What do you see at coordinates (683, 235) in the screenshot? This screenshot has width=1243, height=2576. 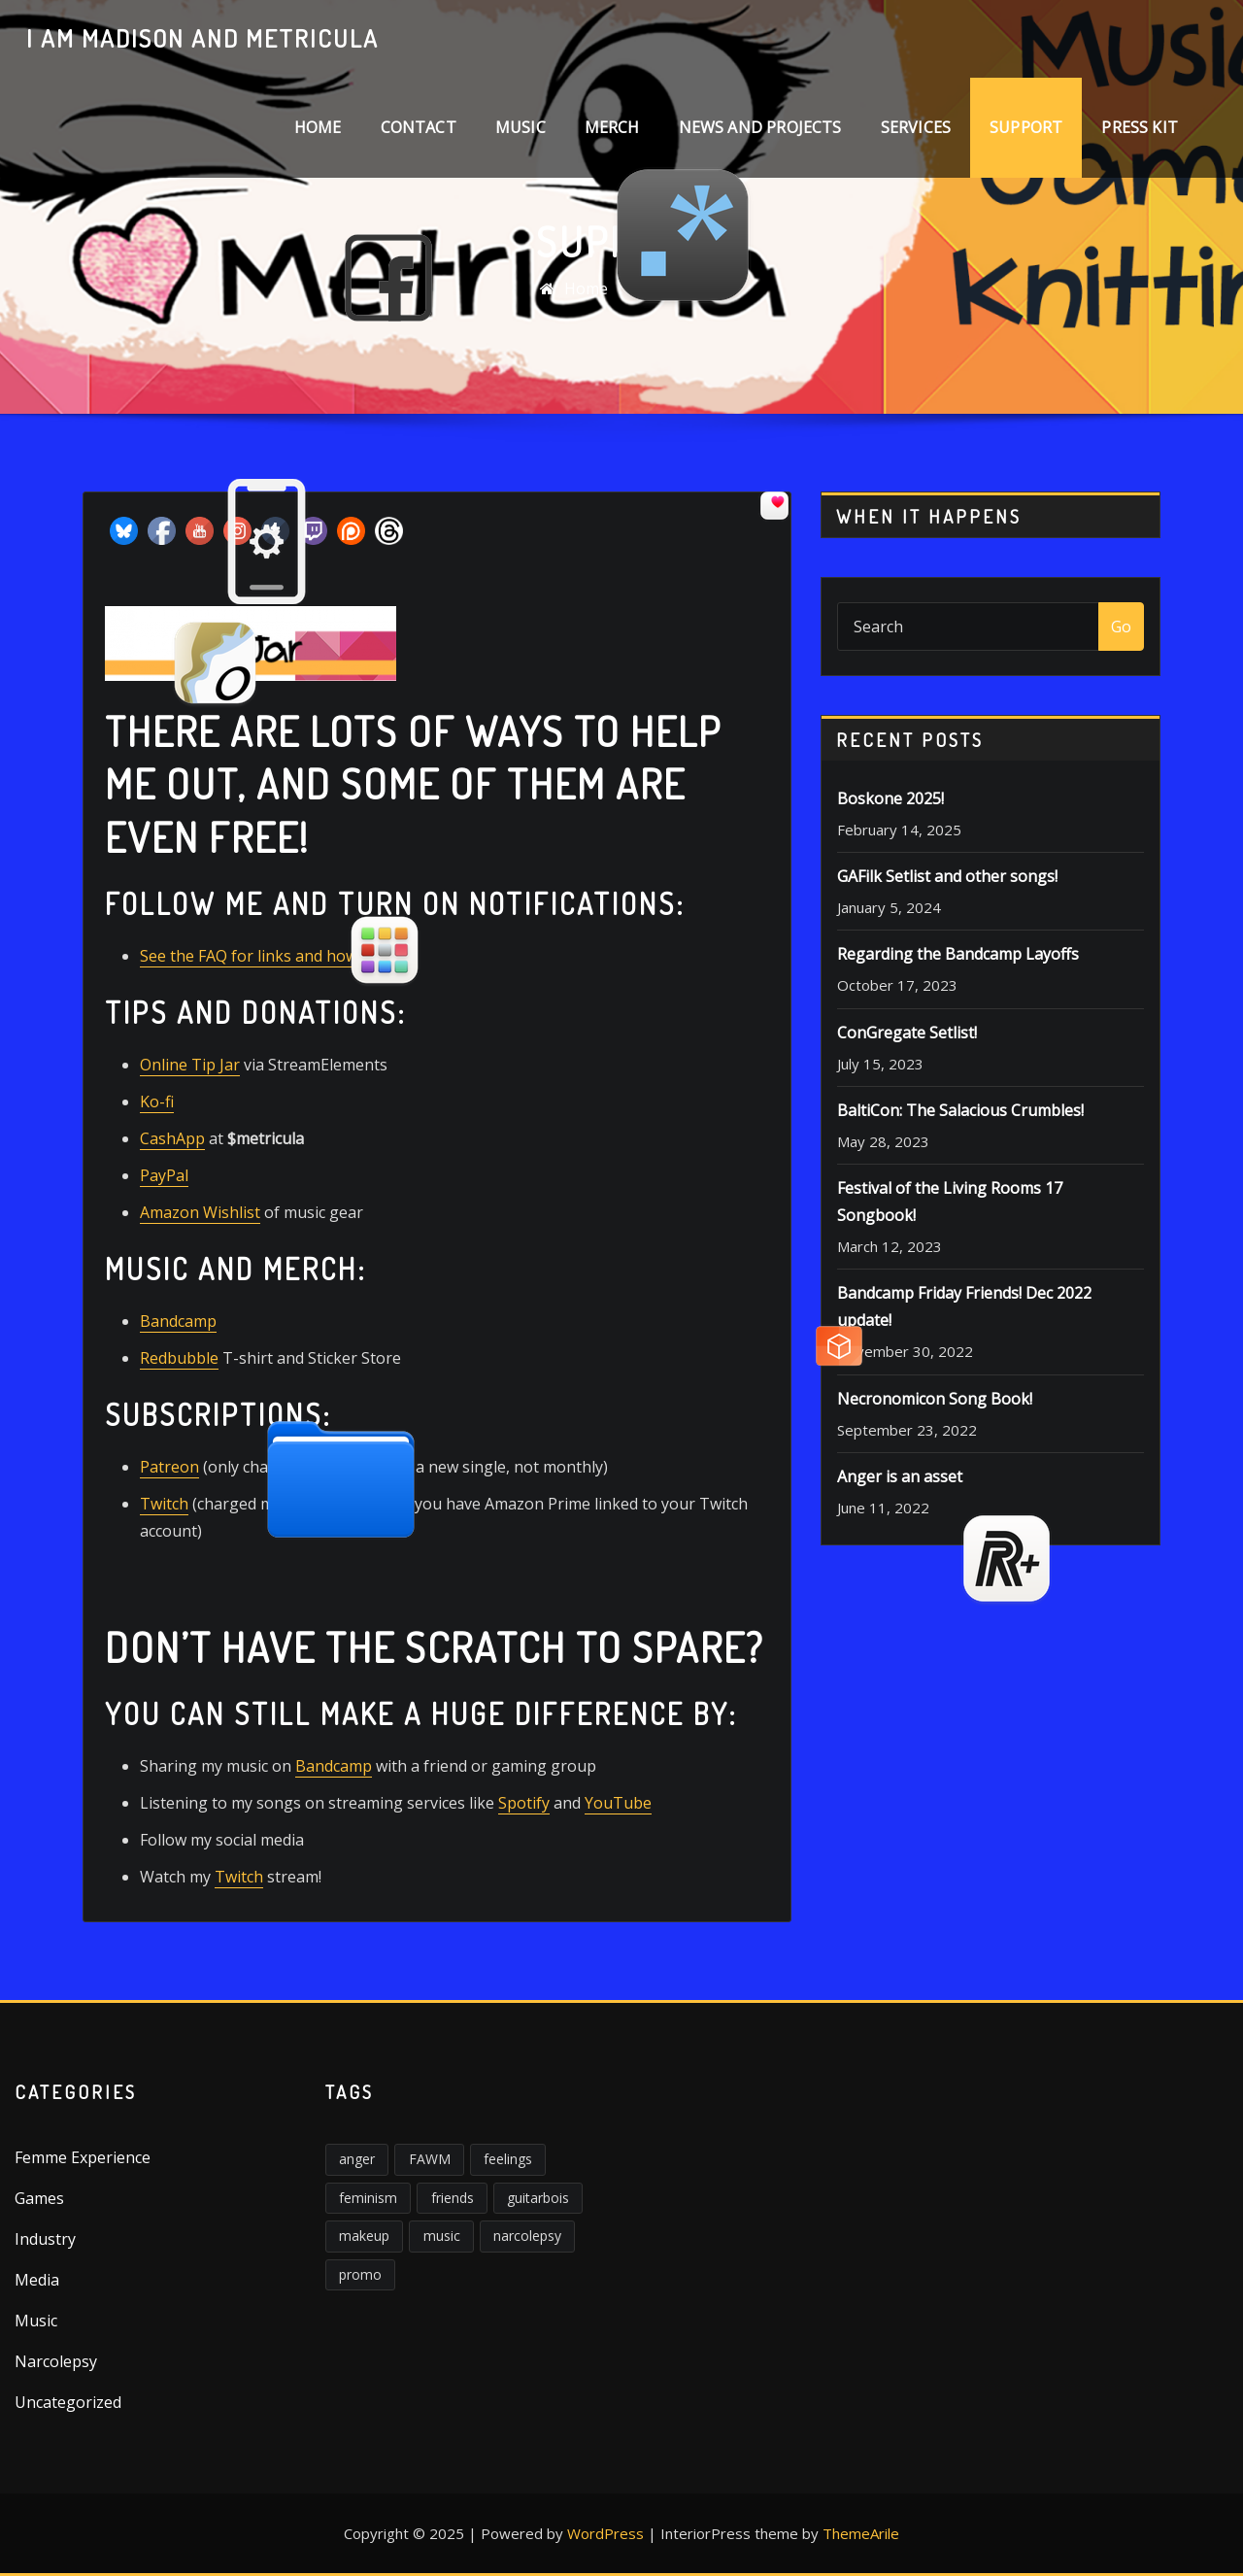 I see `open regexr app for testing regular expressions` at bounding box center [683, 235].